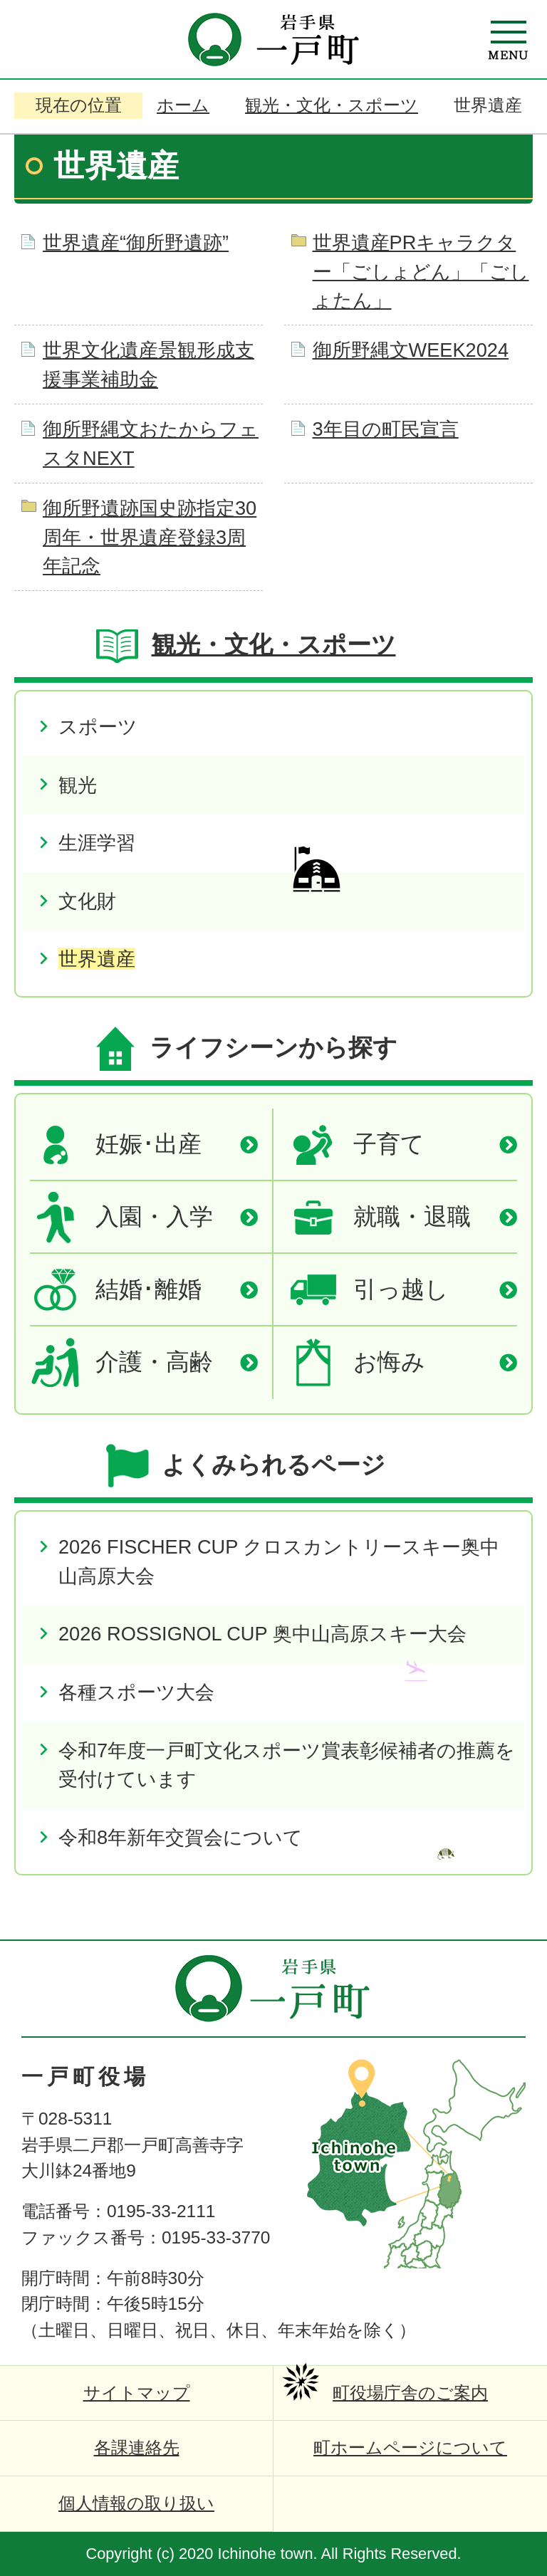 The image size is (547, 2576). I want to click on indicates incoming flight arrival, so click(416, 1671).